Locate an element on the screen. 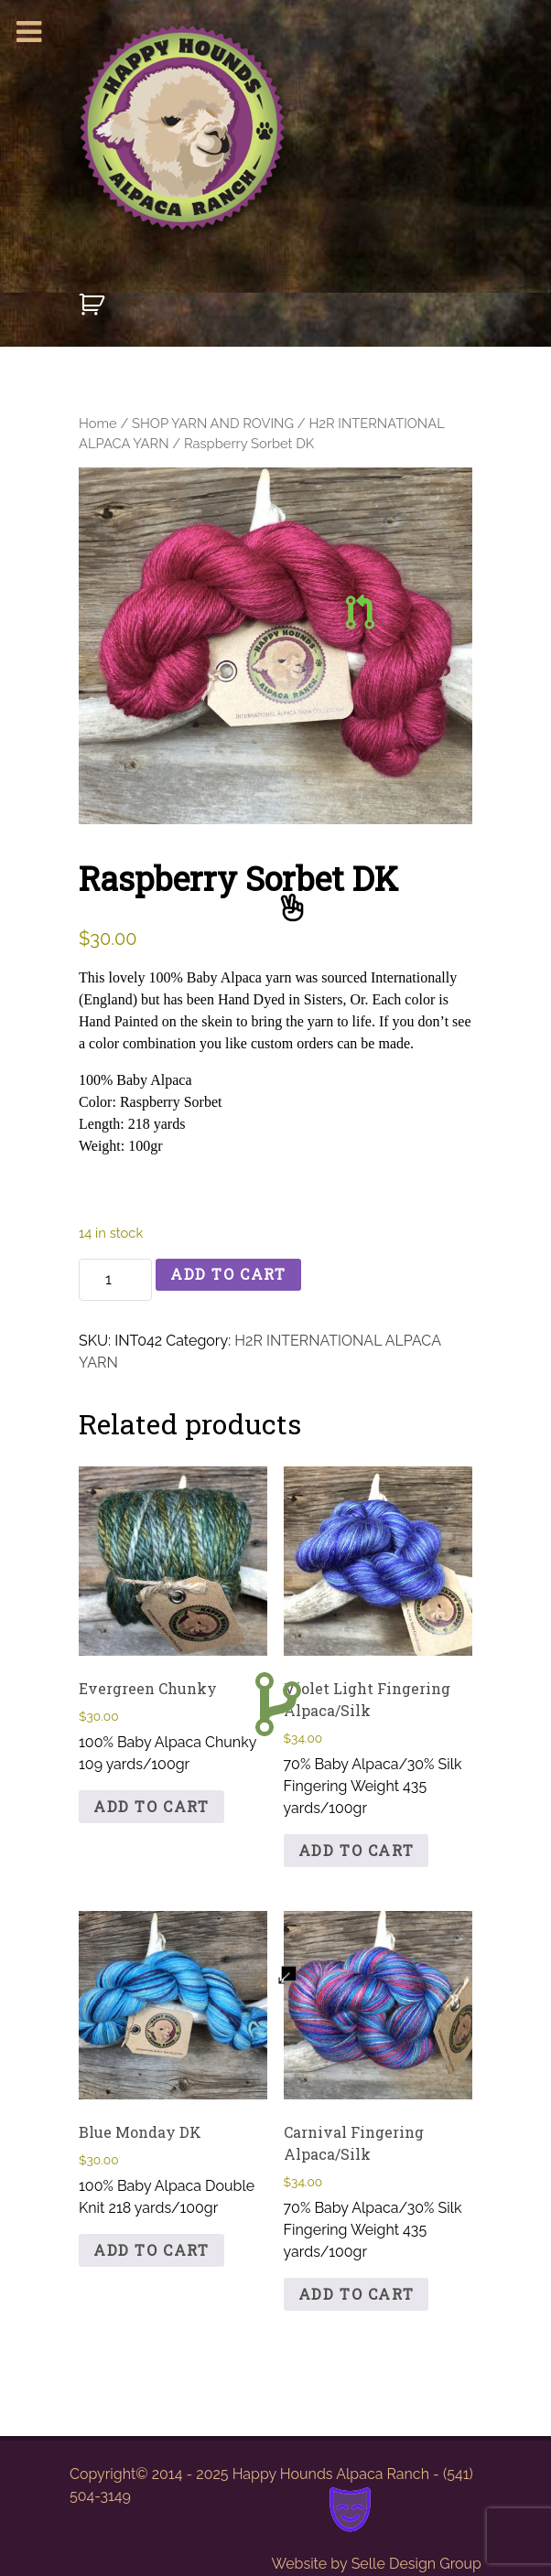 The height and width of the screenshot is (2576, 551). theater or entertainment category is located at coordinates (350, 2507).